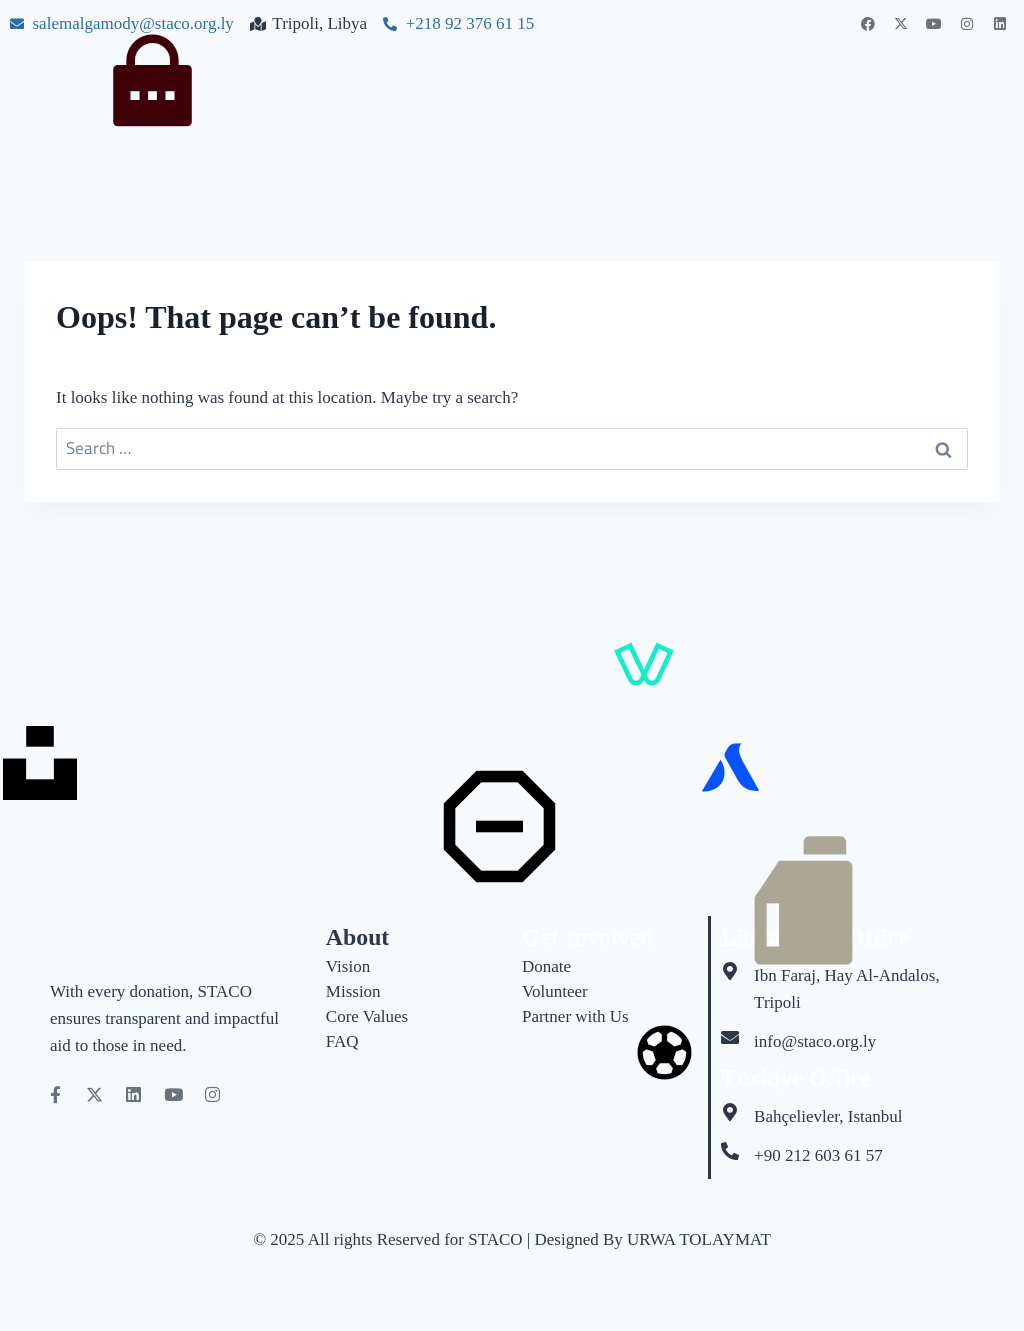 Image resolution: width=1024 pixels, height=1331 pixels. Describe the element at coordinates (664, 1052) in the screenshot. I see `access football or soccer content` at that location.